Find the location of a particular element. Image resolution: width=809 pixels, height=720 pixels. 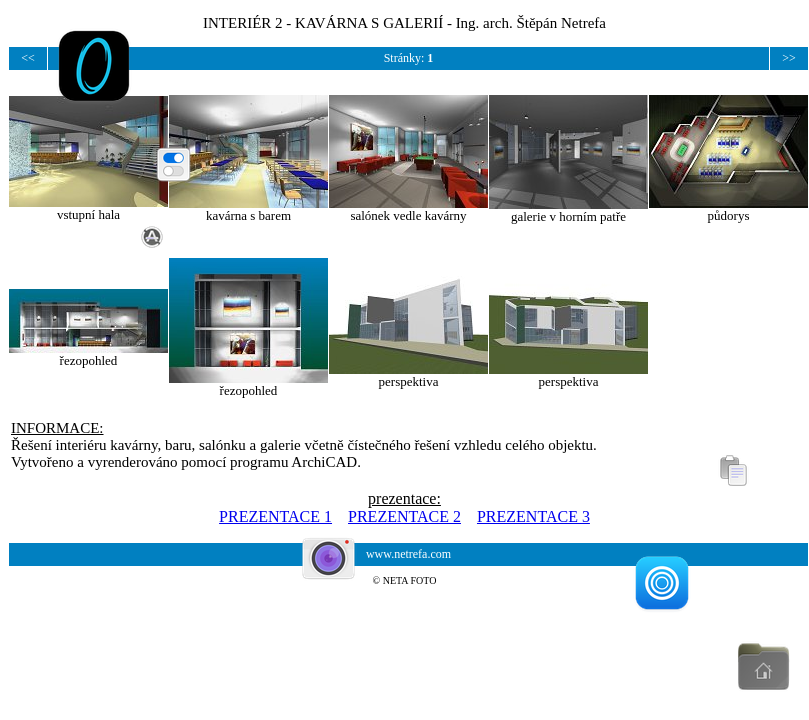

open system tweaks or settings customization is located at coordinates (173, 164).